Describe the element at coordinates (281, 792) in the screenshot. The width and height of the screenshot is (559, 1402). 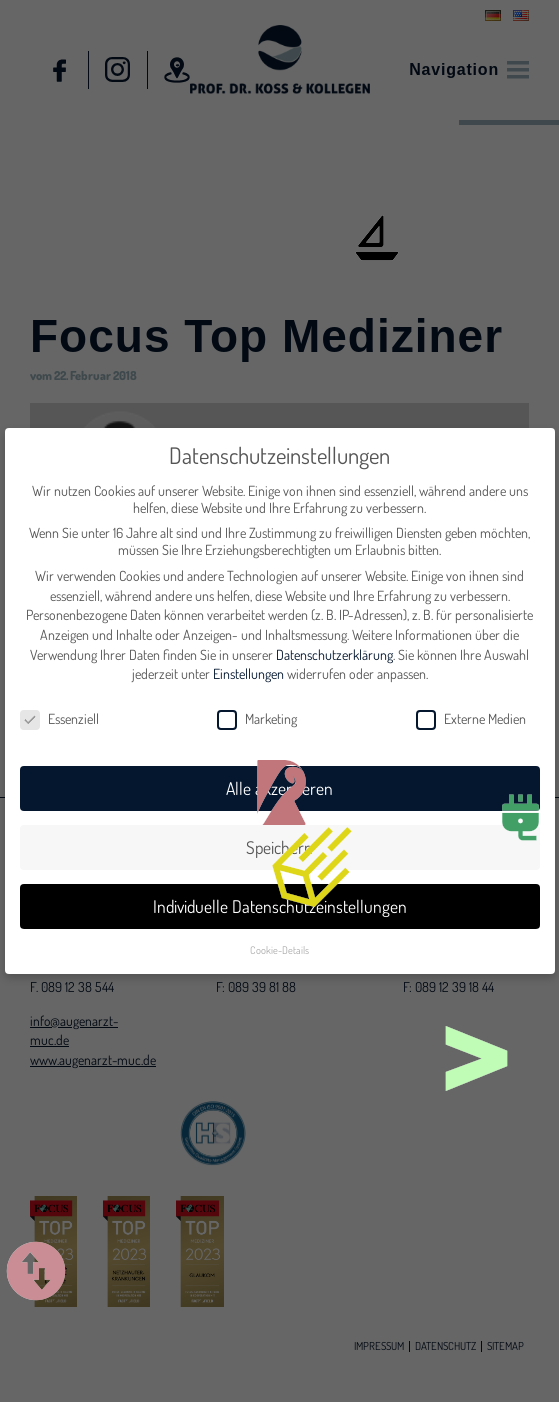
I see `Rollup.js logo` at that location.